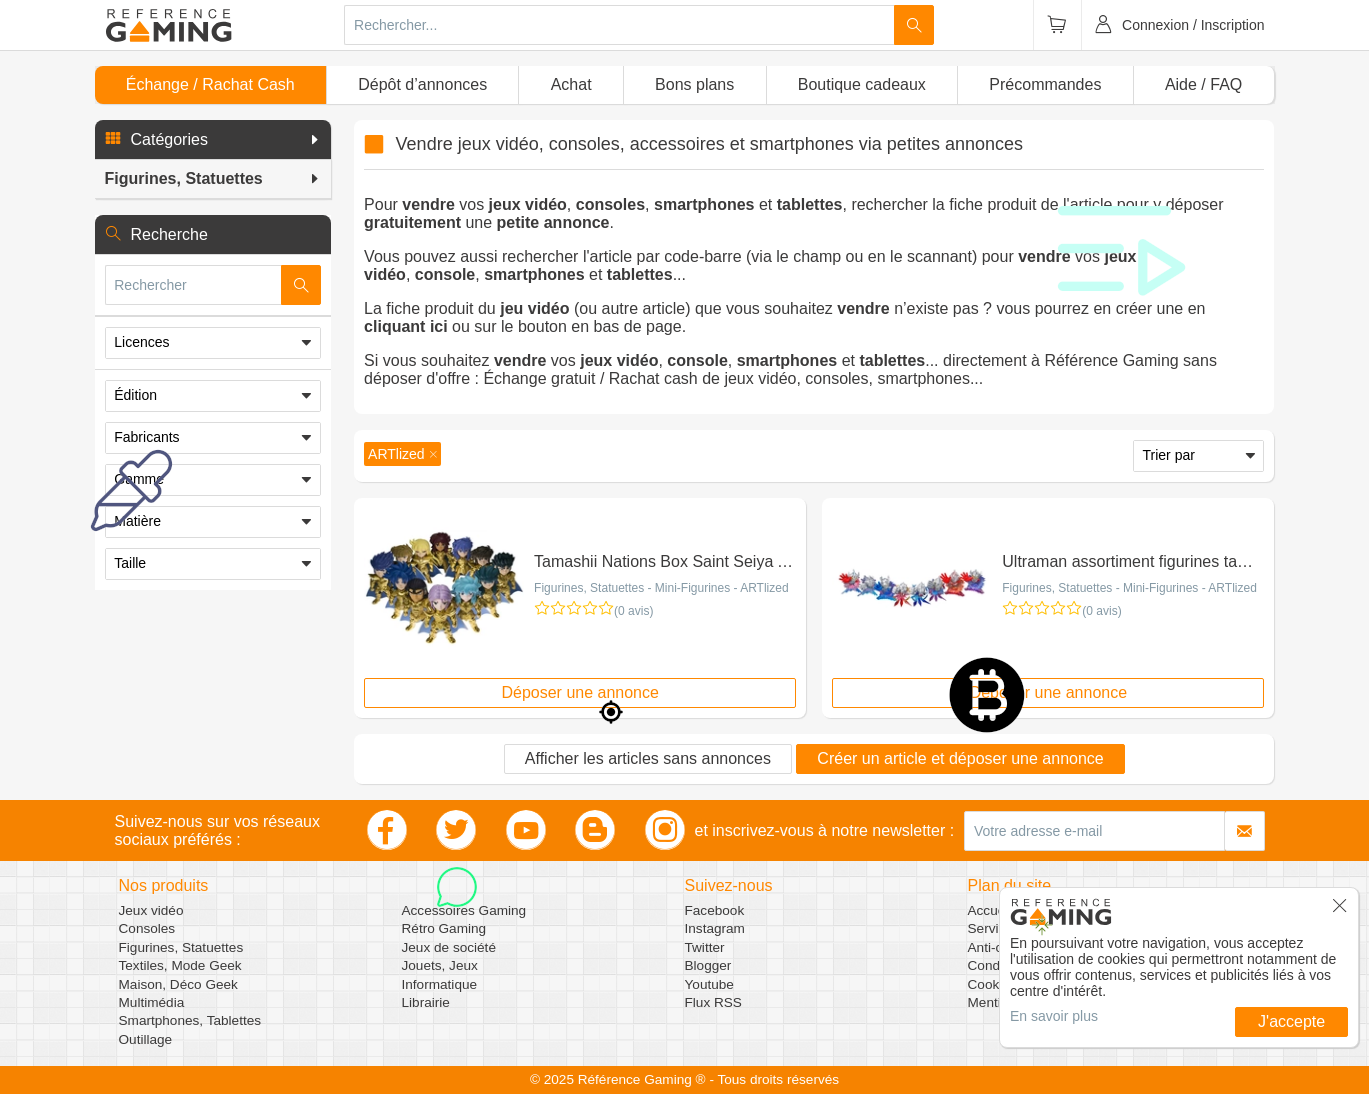 This screenshot has width=1369, height=1094. I want to click on open a chat or messaging feature, so click(457, 887).